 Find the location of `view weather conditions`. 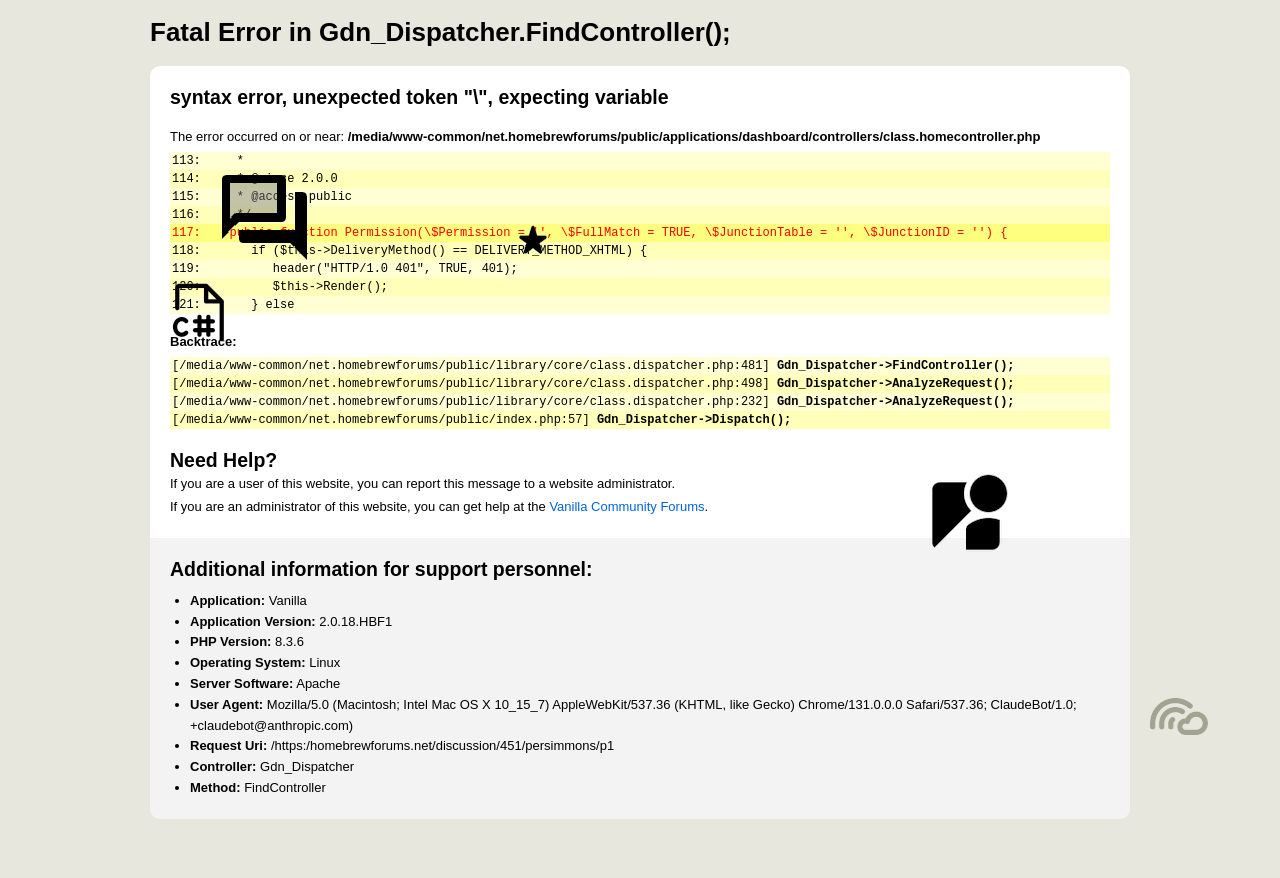

view weather conditions is located at coordinates (1179, 716).